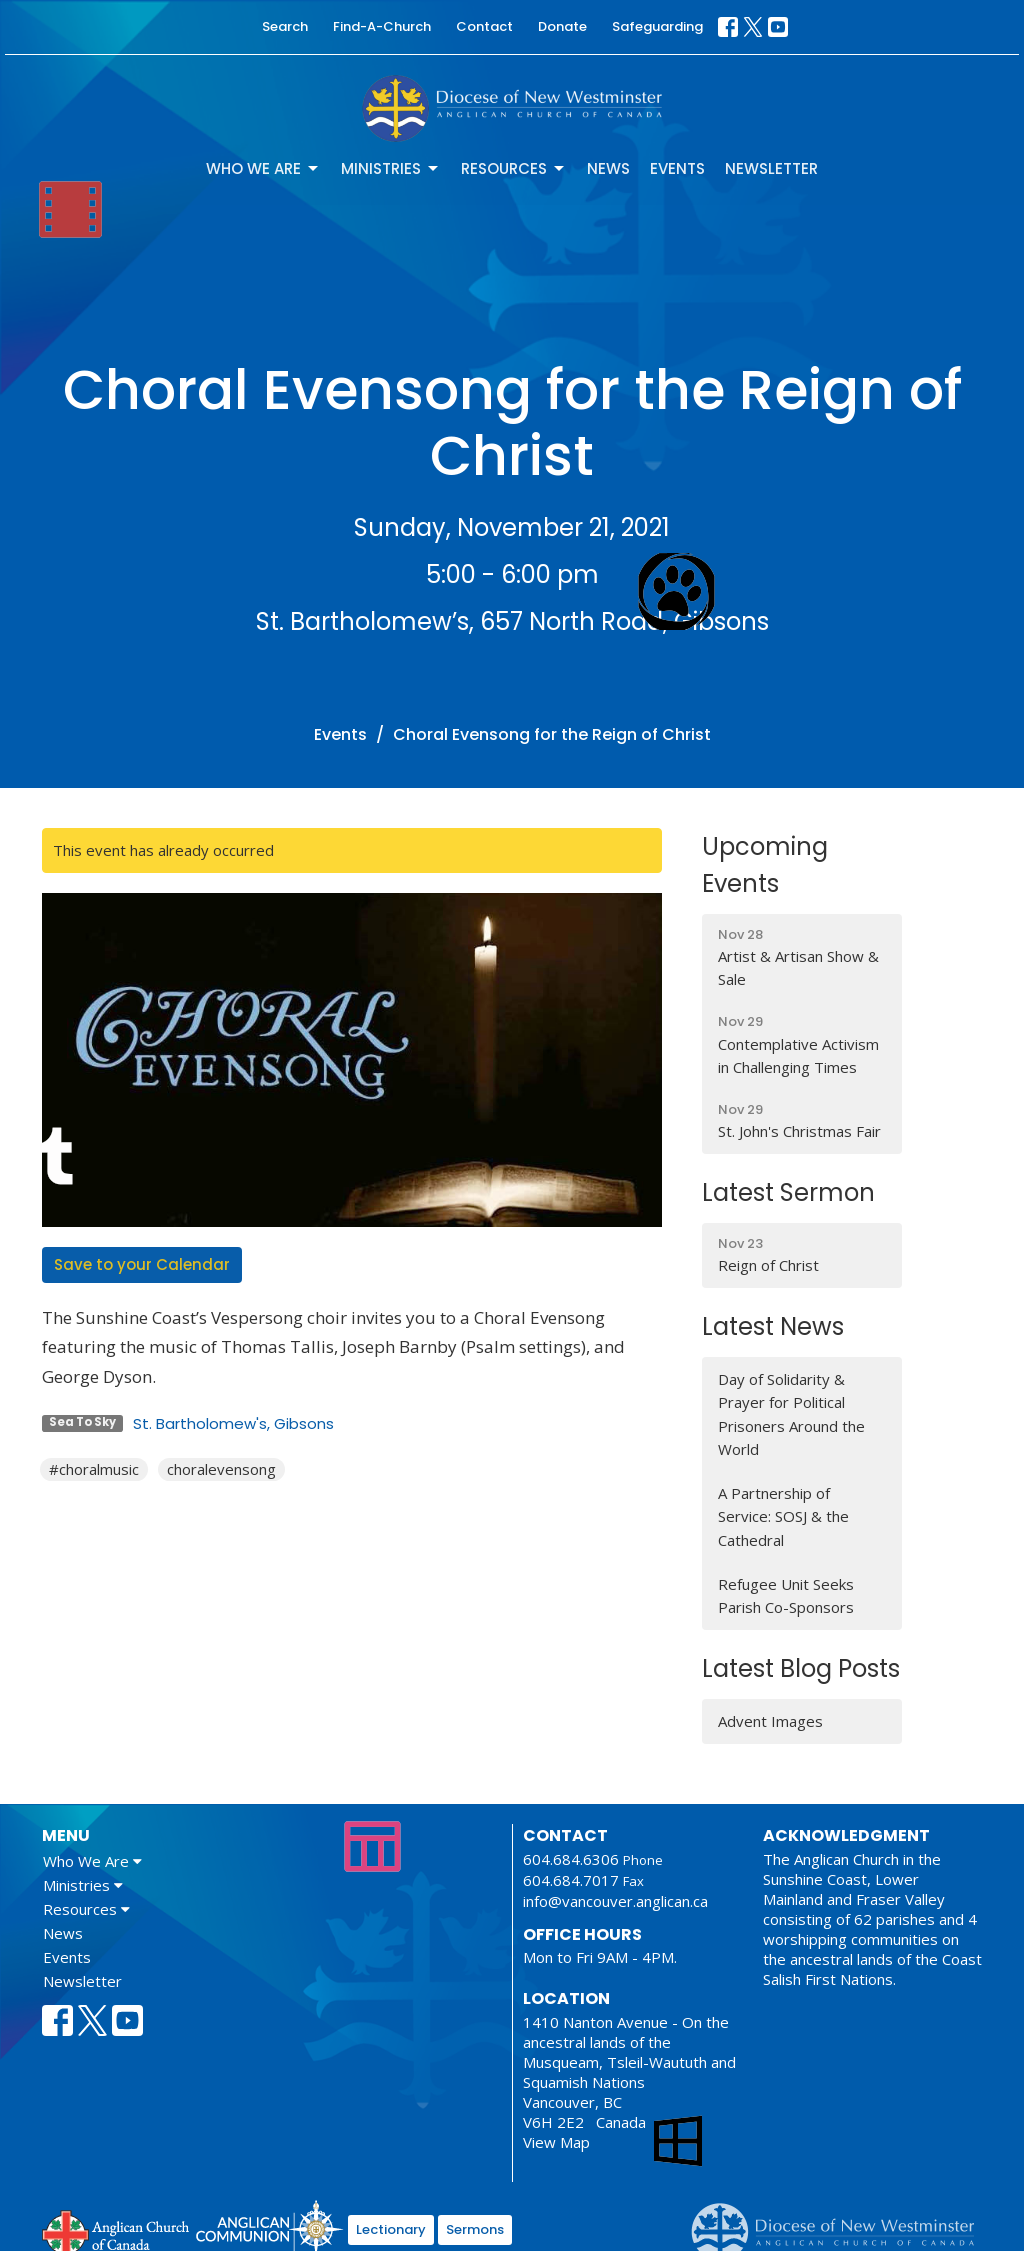  What do you see at coordinates (70, 209) in the screenshot?
I see `access video or film content` at bounding box center [70, 209].